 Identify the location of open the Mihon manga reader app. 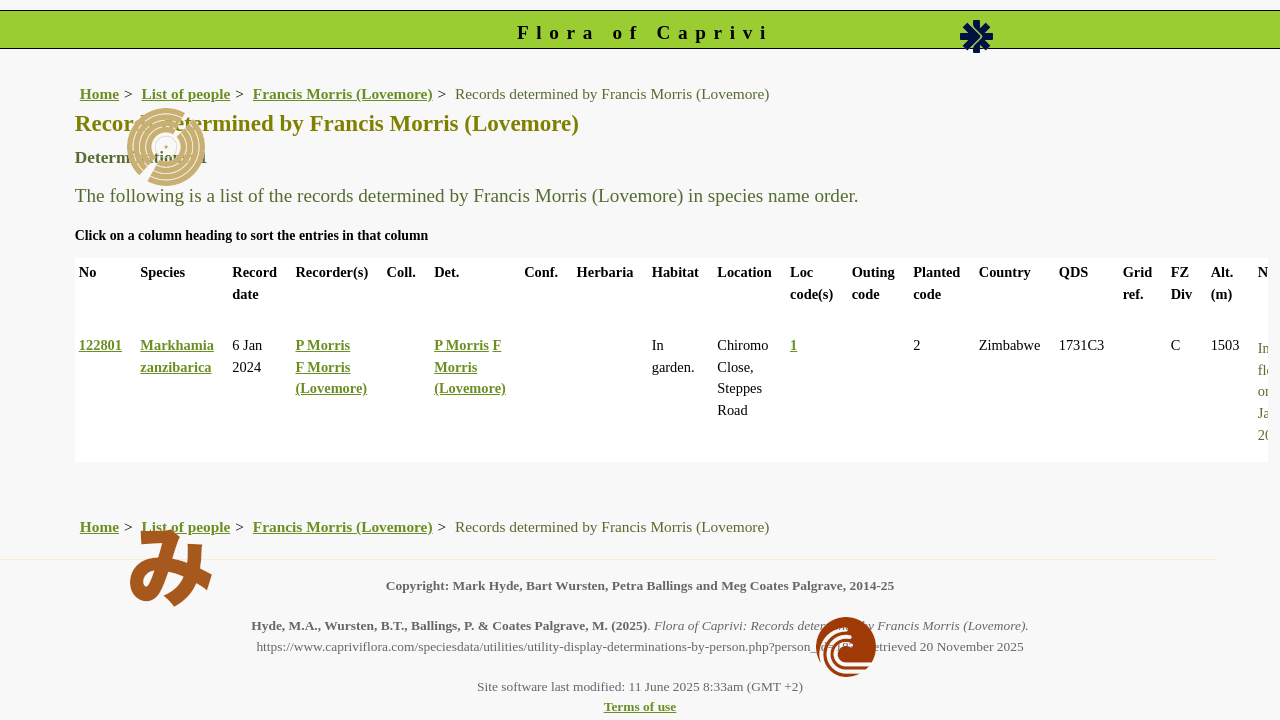
(171, 568).